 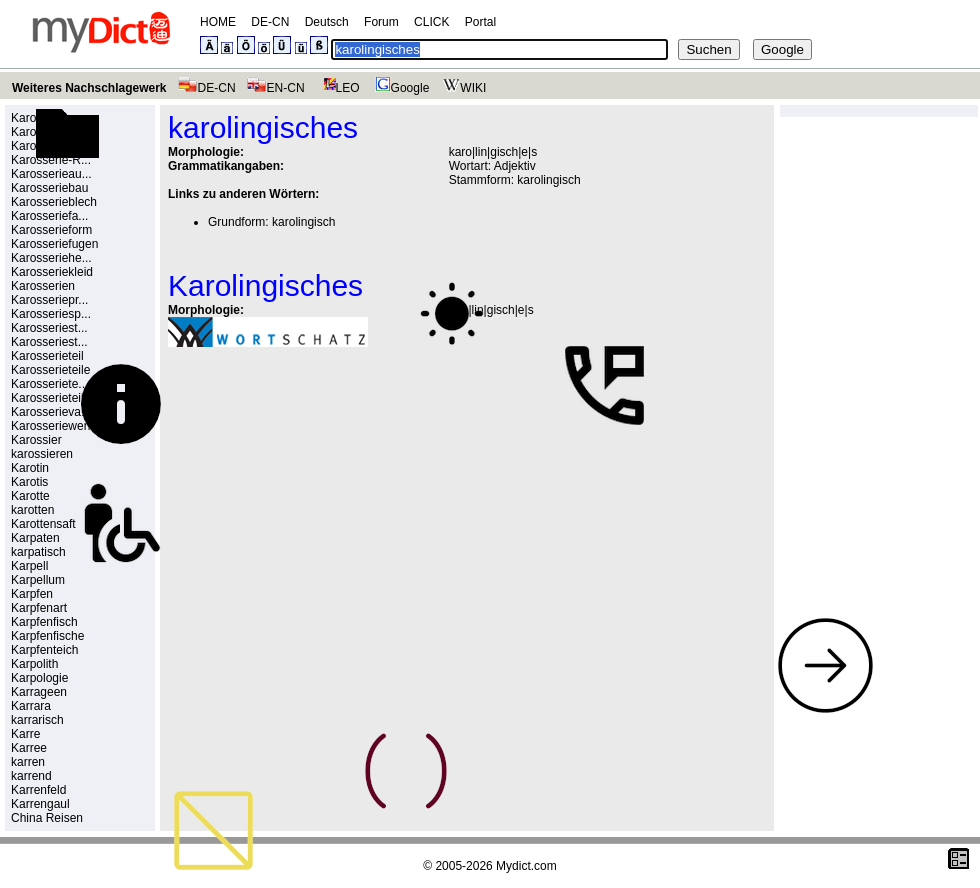 I want to click on access your files and documents, so click(x=67, y=133).